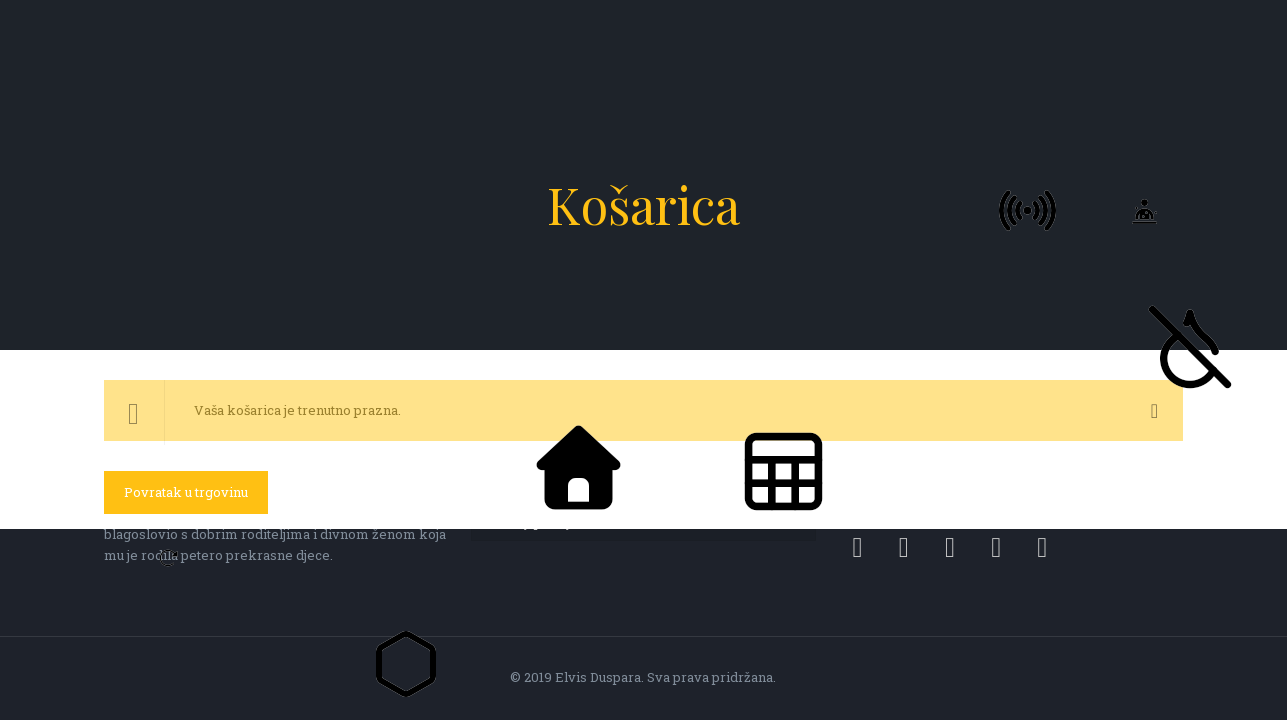  I want to click on indicates a hexagonal shape or geometric element, so click(406, 664).